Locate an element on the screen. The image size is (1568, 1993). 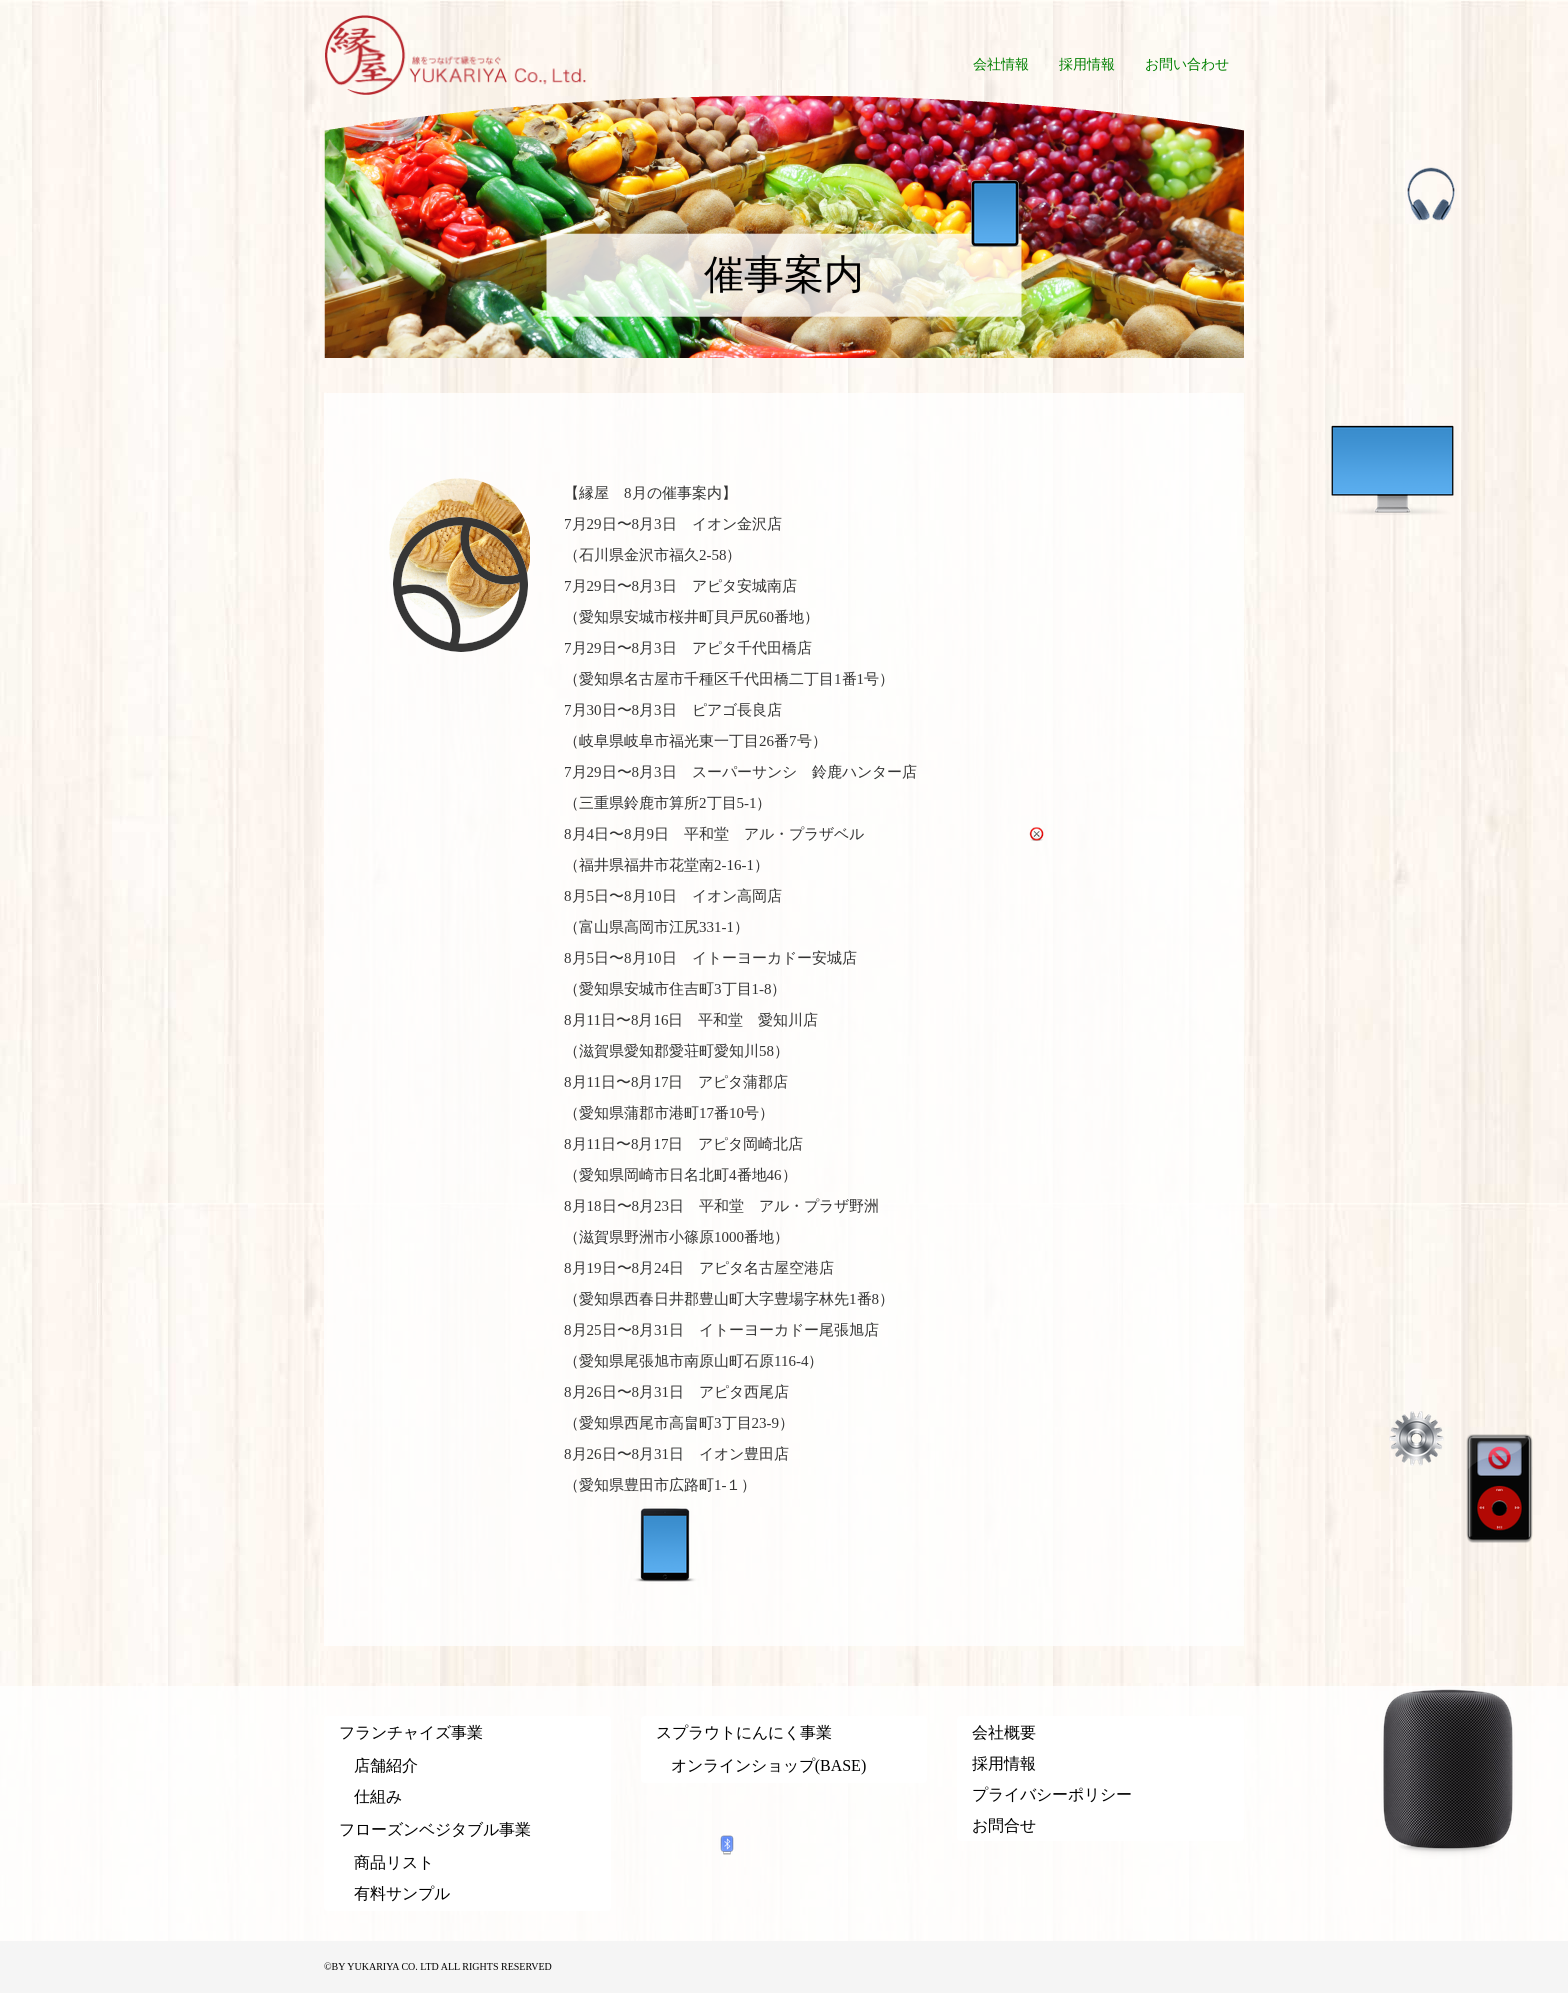
iPod device not recognized or unavailable is located at coordinates (1499, 1488).